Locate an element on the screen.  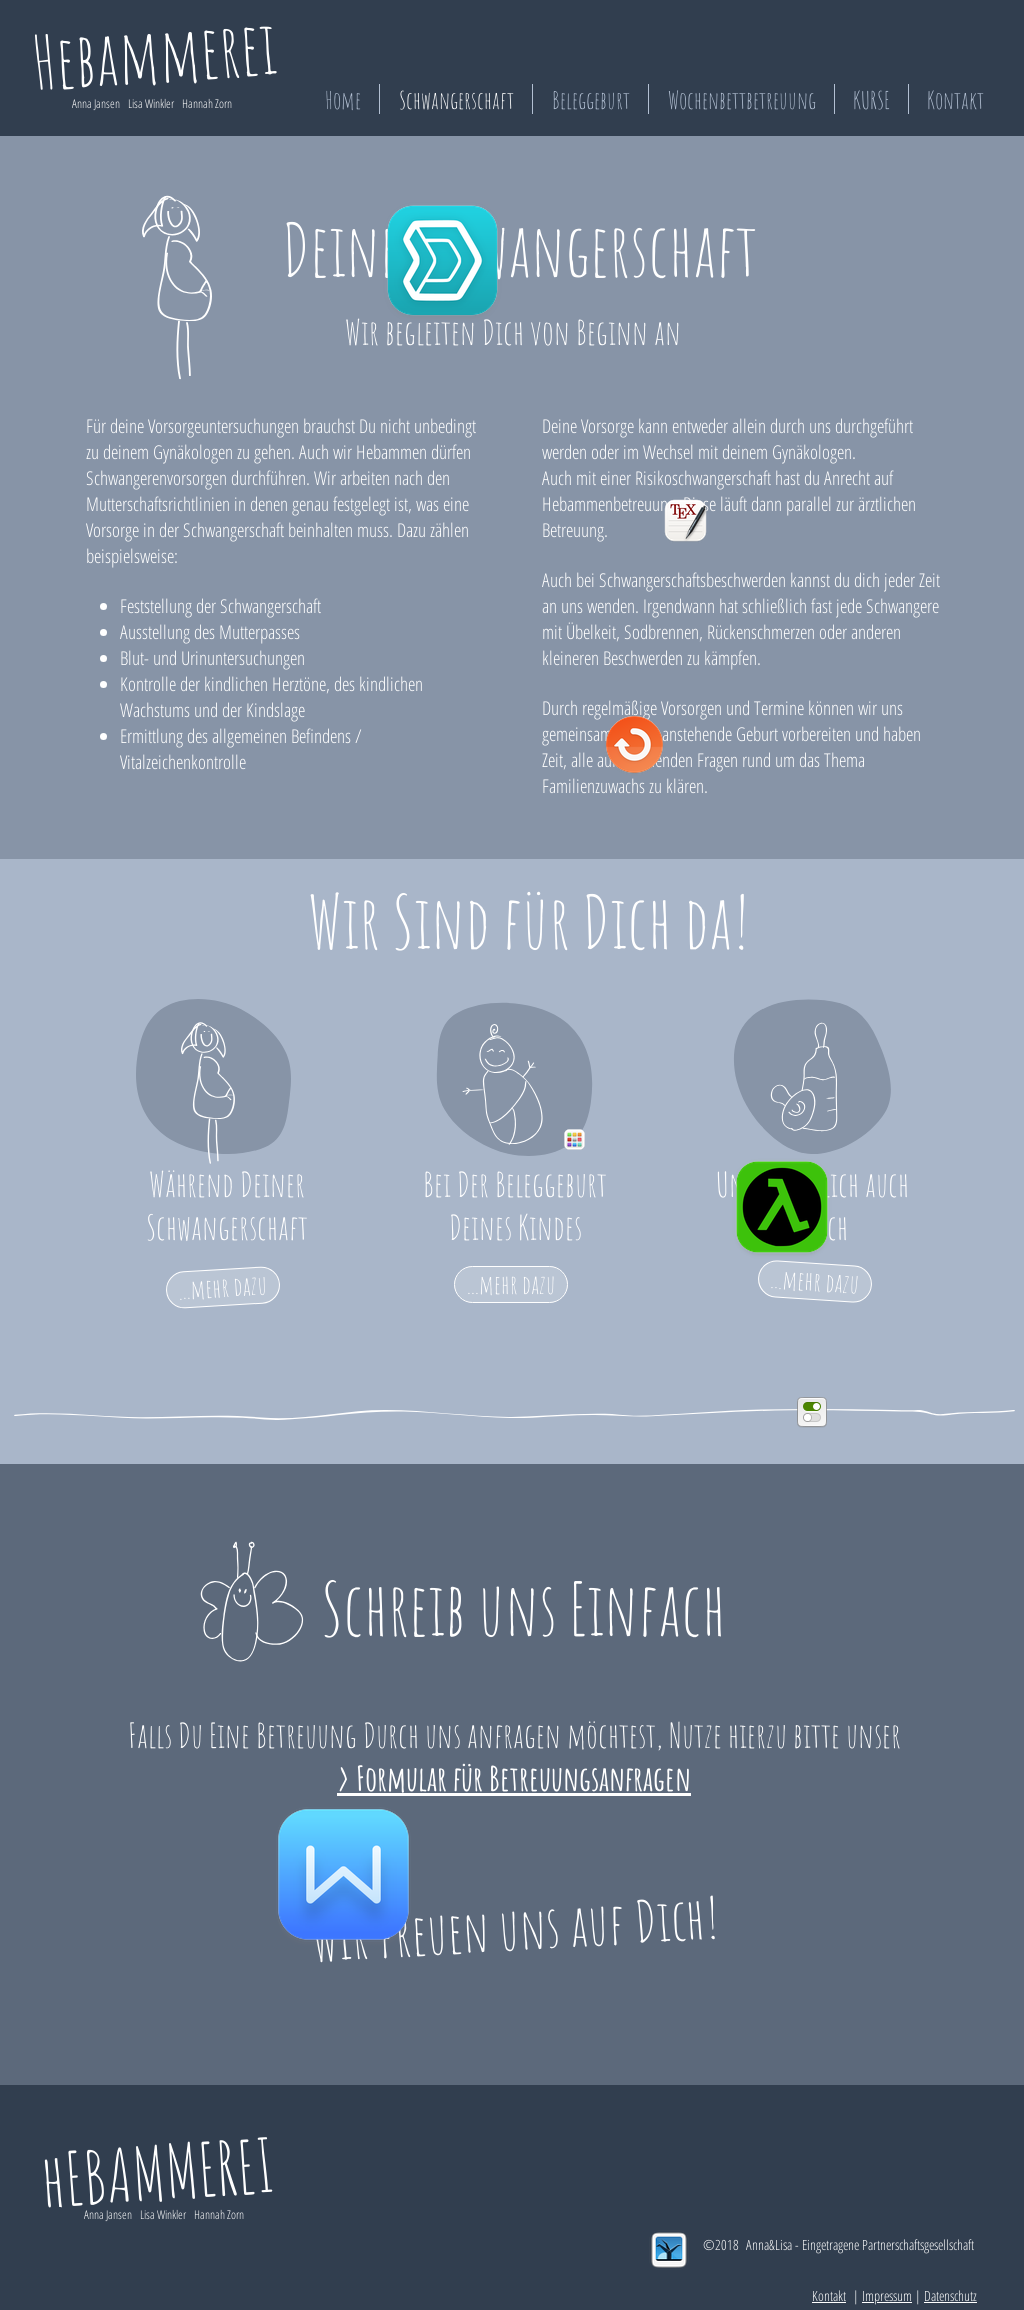
open Ubuntu Livepatch settings is located at coordinates (634, 744).